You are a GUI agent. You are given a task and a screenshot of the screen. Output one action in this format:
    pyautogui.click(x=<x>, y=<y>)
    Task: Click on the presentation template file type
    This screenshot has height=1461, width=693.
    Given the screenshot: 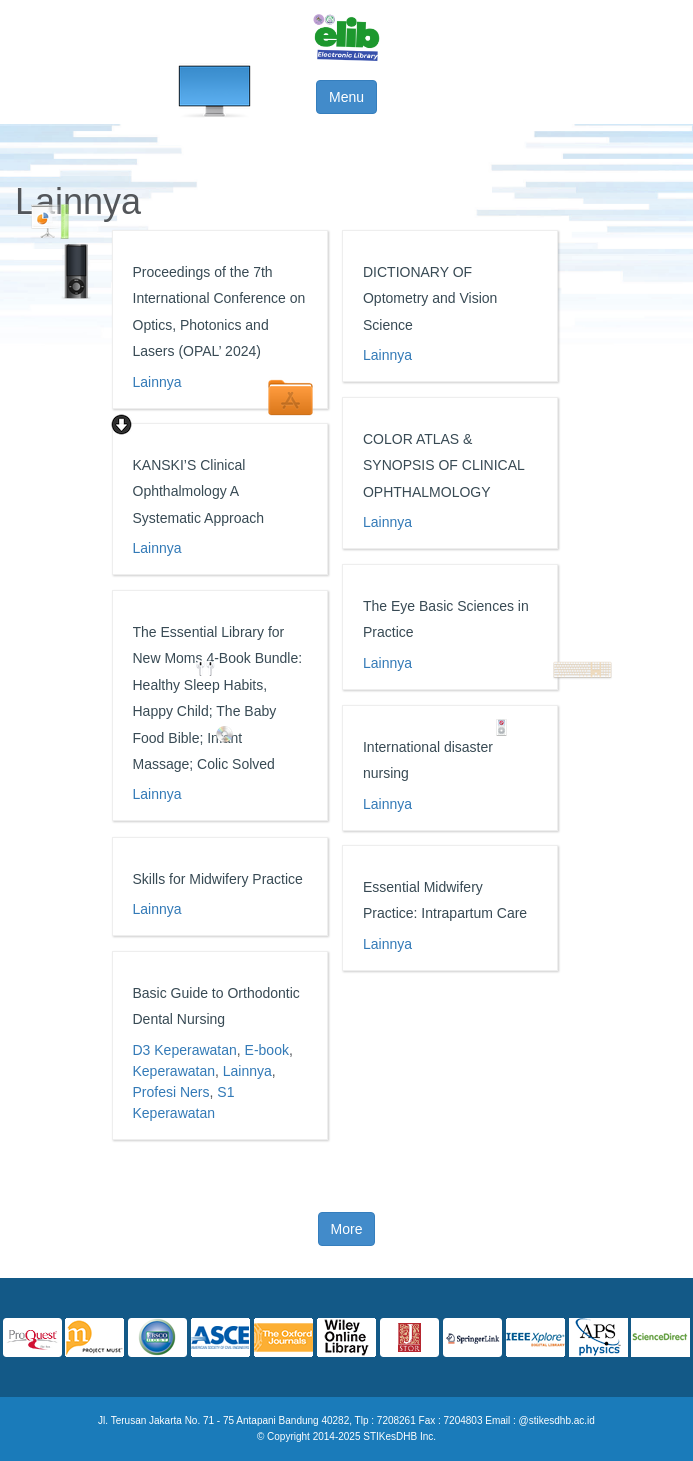 What is the action you would take?
    pyautogui.click(x=49, y=220)
    